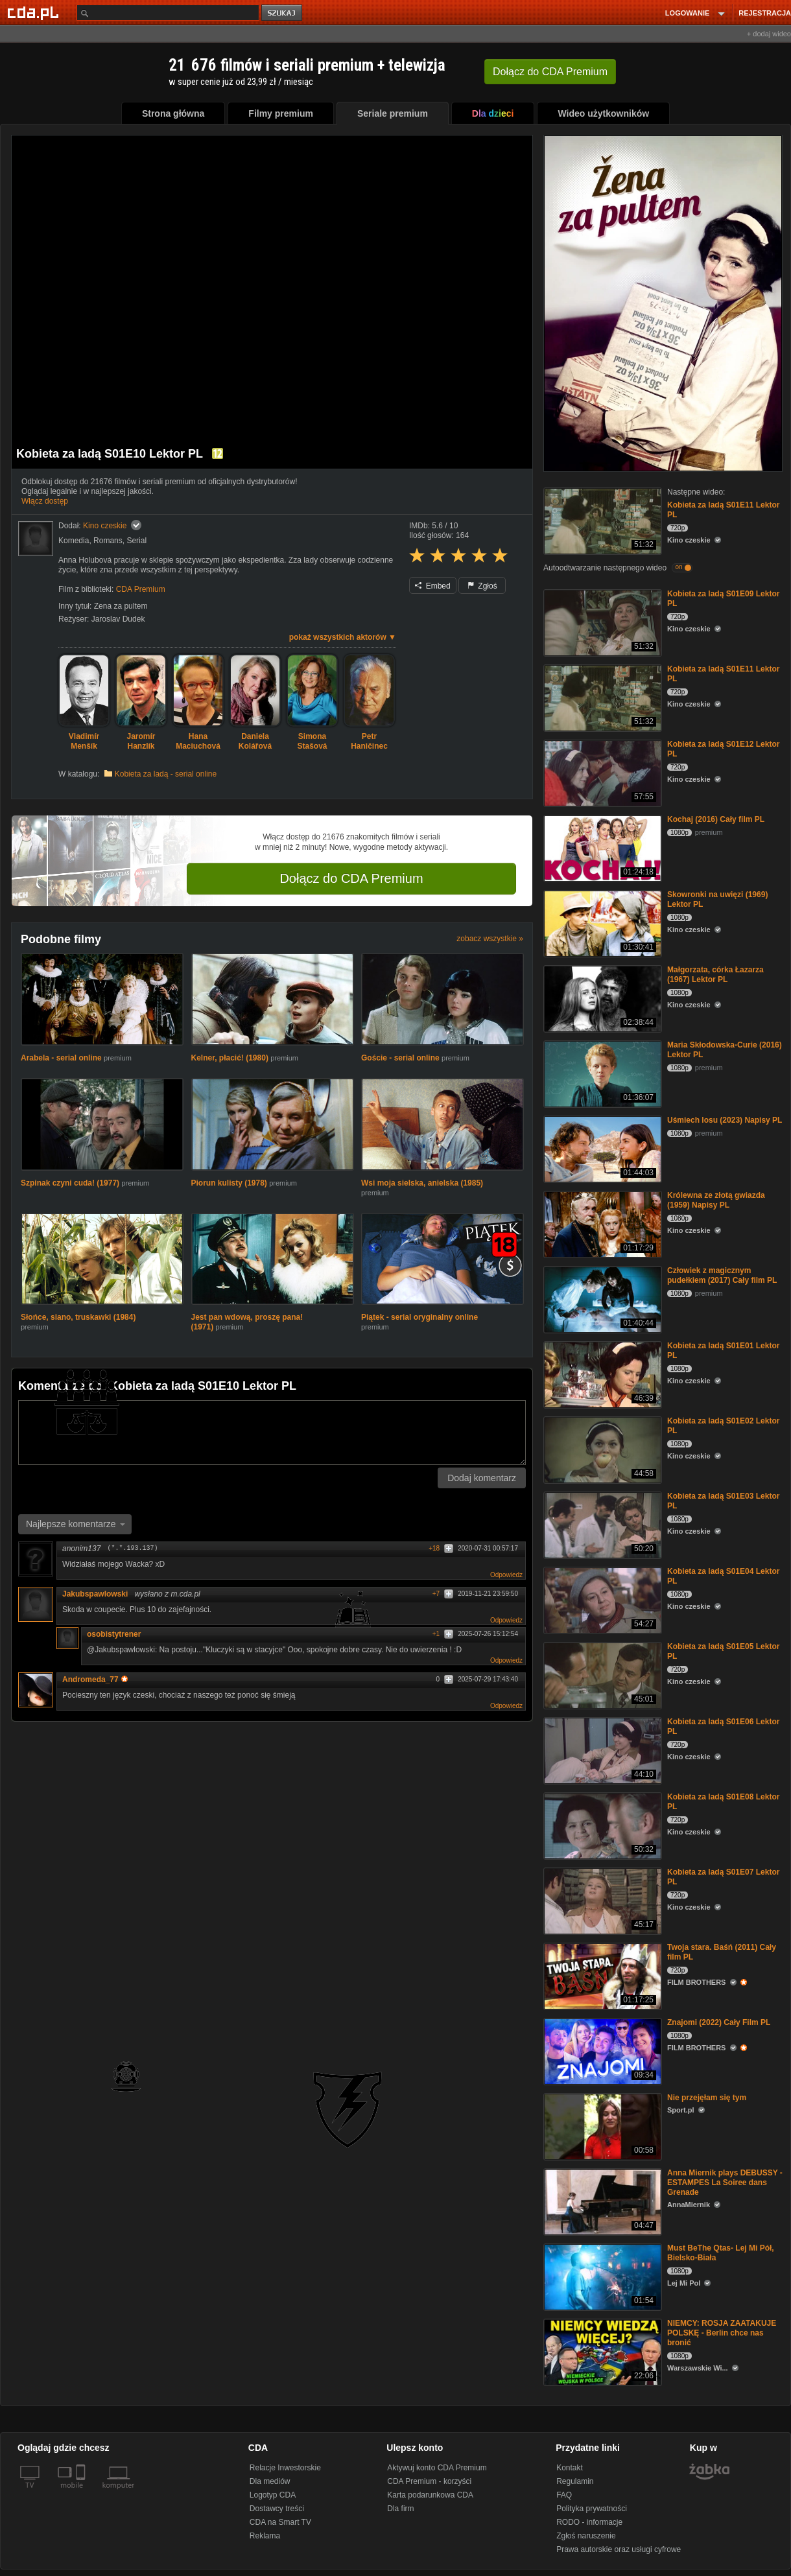 Image resolution: width=791 pixels, height=2576 pixels. What do you see at coordinates (87, 1402) in the screenshot?
I see `view jury or tribunal panel` at bounding box center [87, 1402].